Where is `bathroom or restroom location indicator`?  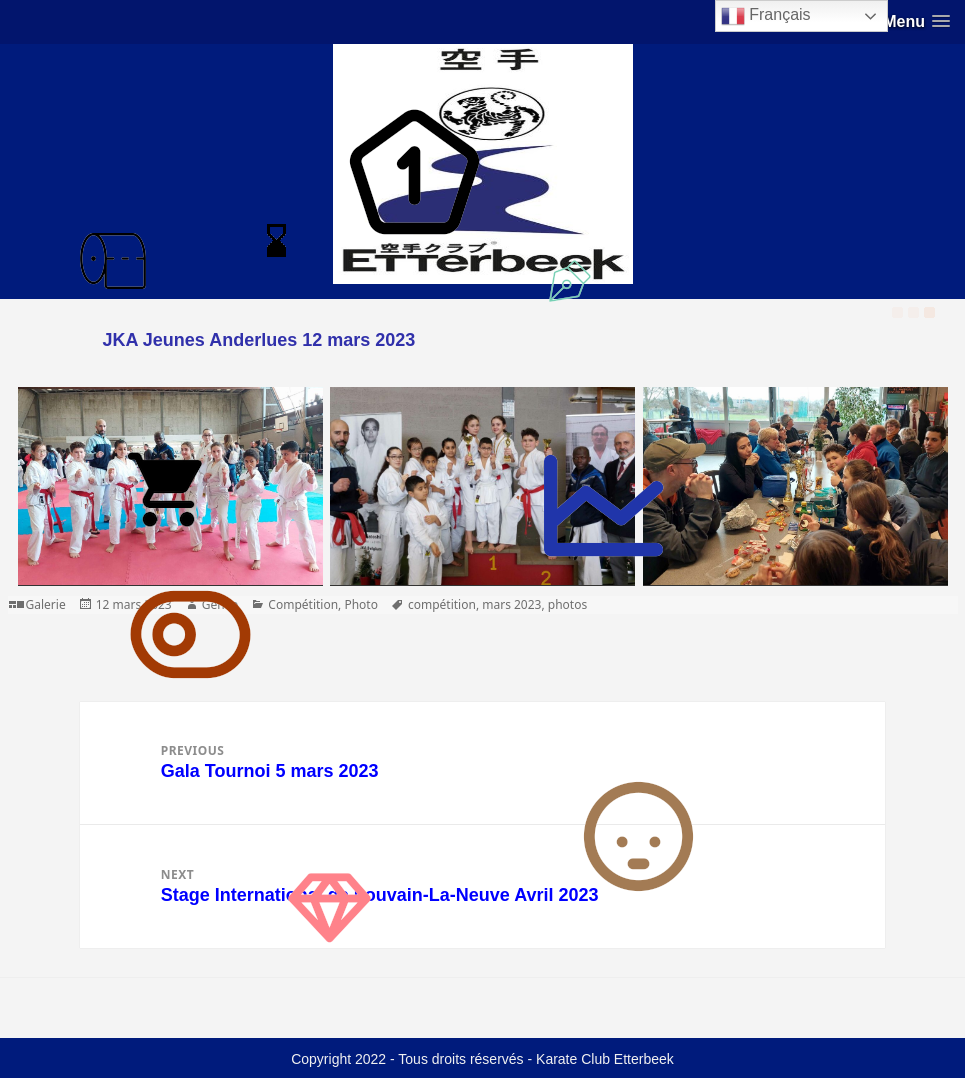 bathroom or restroom location indicator is located at coordinates (113, 261).